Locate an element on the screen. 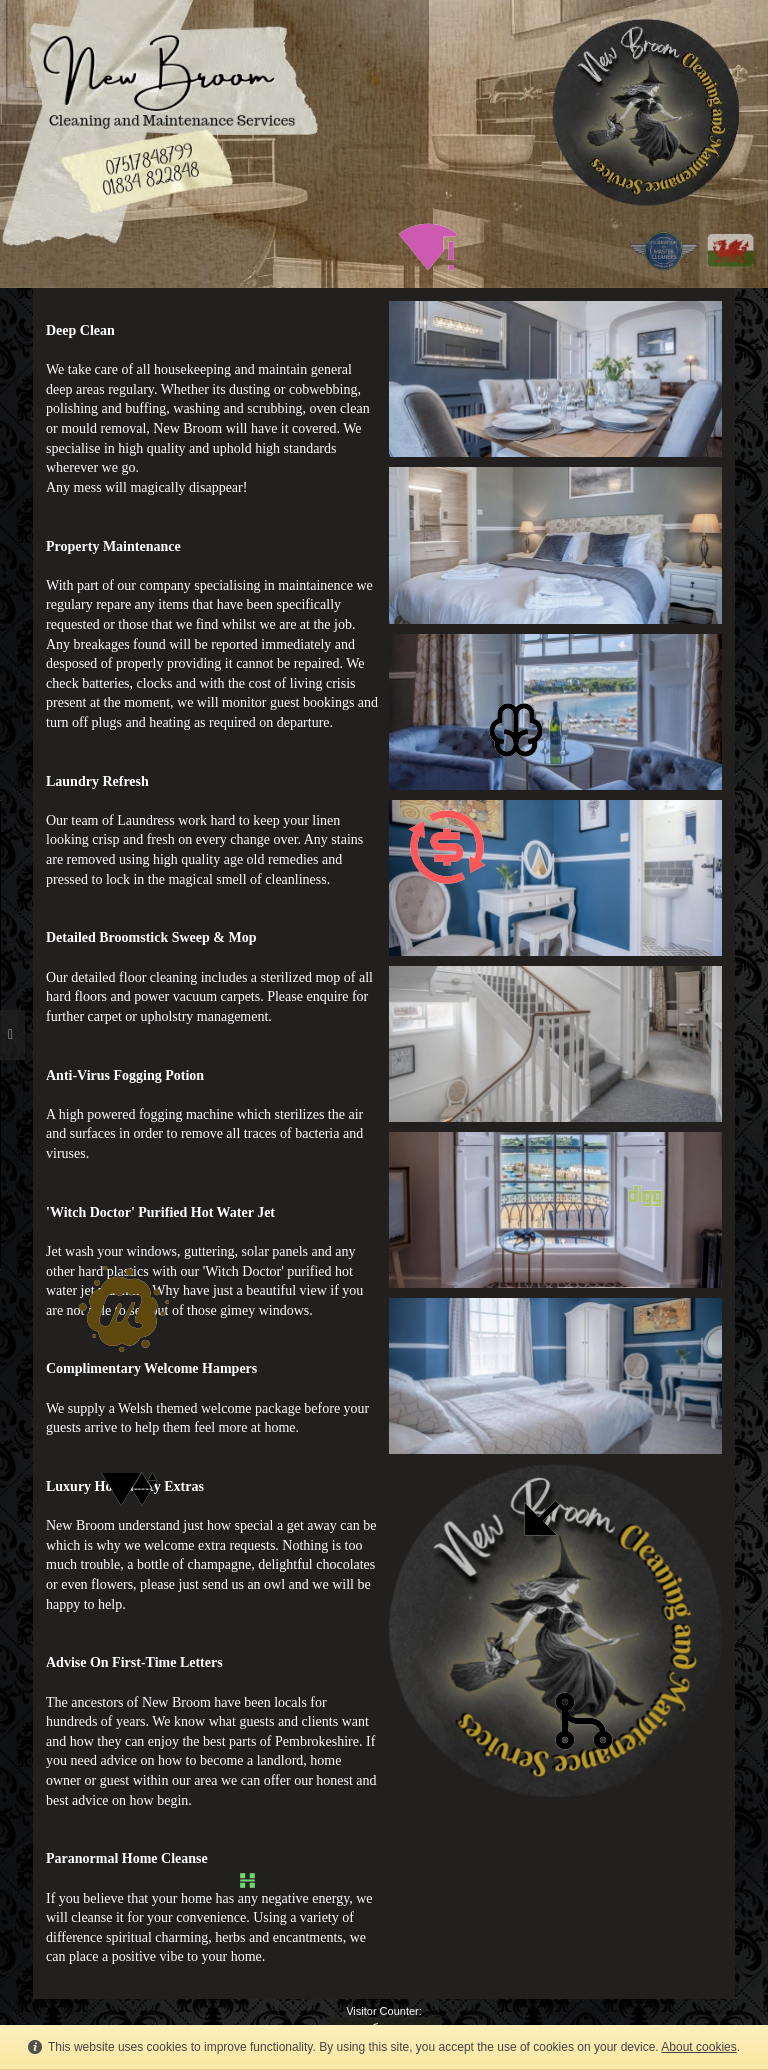 Image resolution: width=768 pixels, height=2070 pixels. indicates a wifi connection error is located at coordinates (428, 247).